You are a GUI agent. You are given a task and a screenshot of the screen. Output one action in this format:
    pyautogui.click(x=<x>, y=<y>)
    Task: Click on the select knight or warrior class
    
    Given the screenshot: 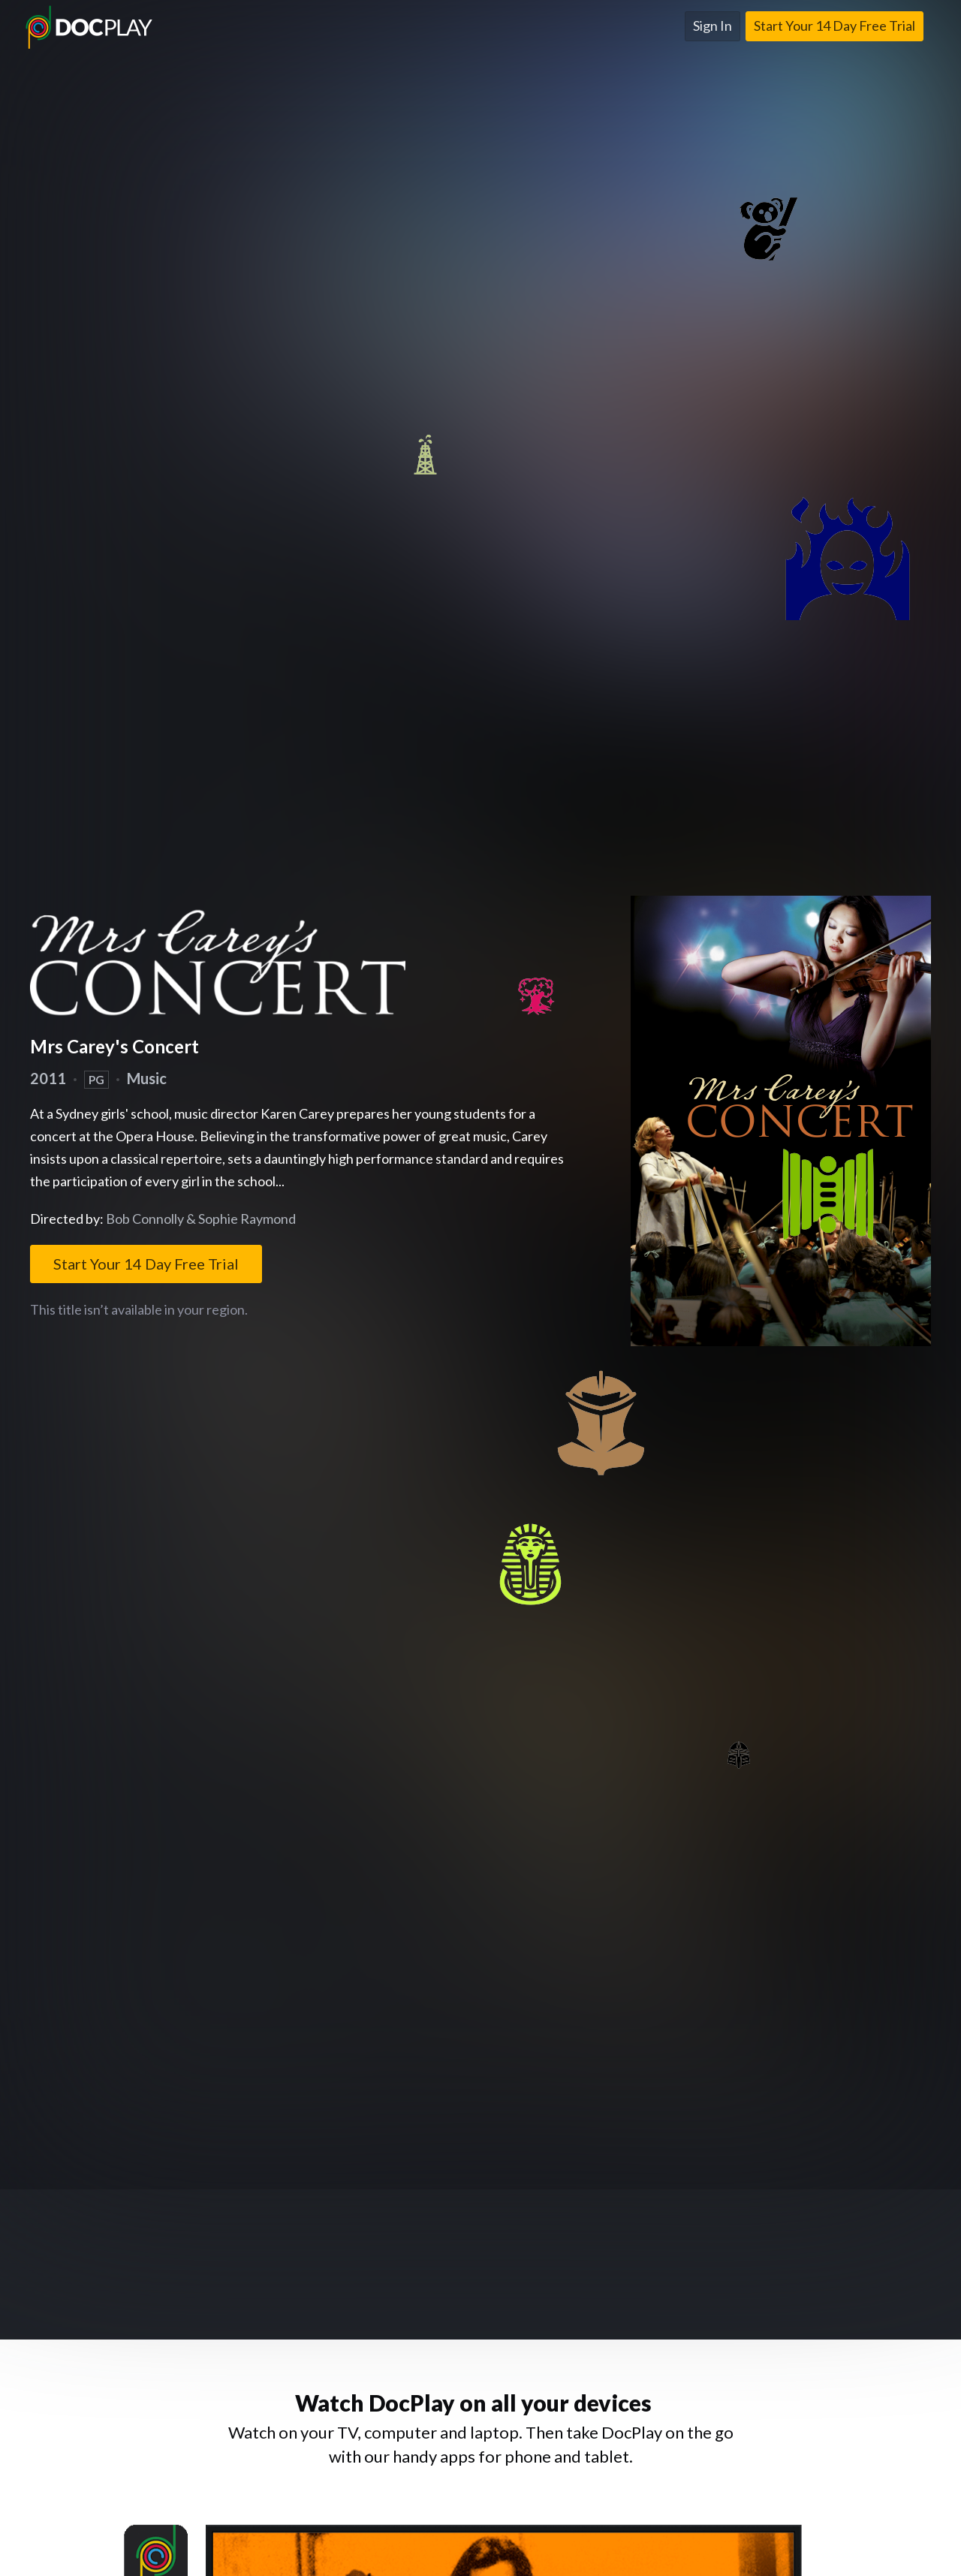 What is the action you would take?
    pyautogui.click(x=739, y=1755)
    